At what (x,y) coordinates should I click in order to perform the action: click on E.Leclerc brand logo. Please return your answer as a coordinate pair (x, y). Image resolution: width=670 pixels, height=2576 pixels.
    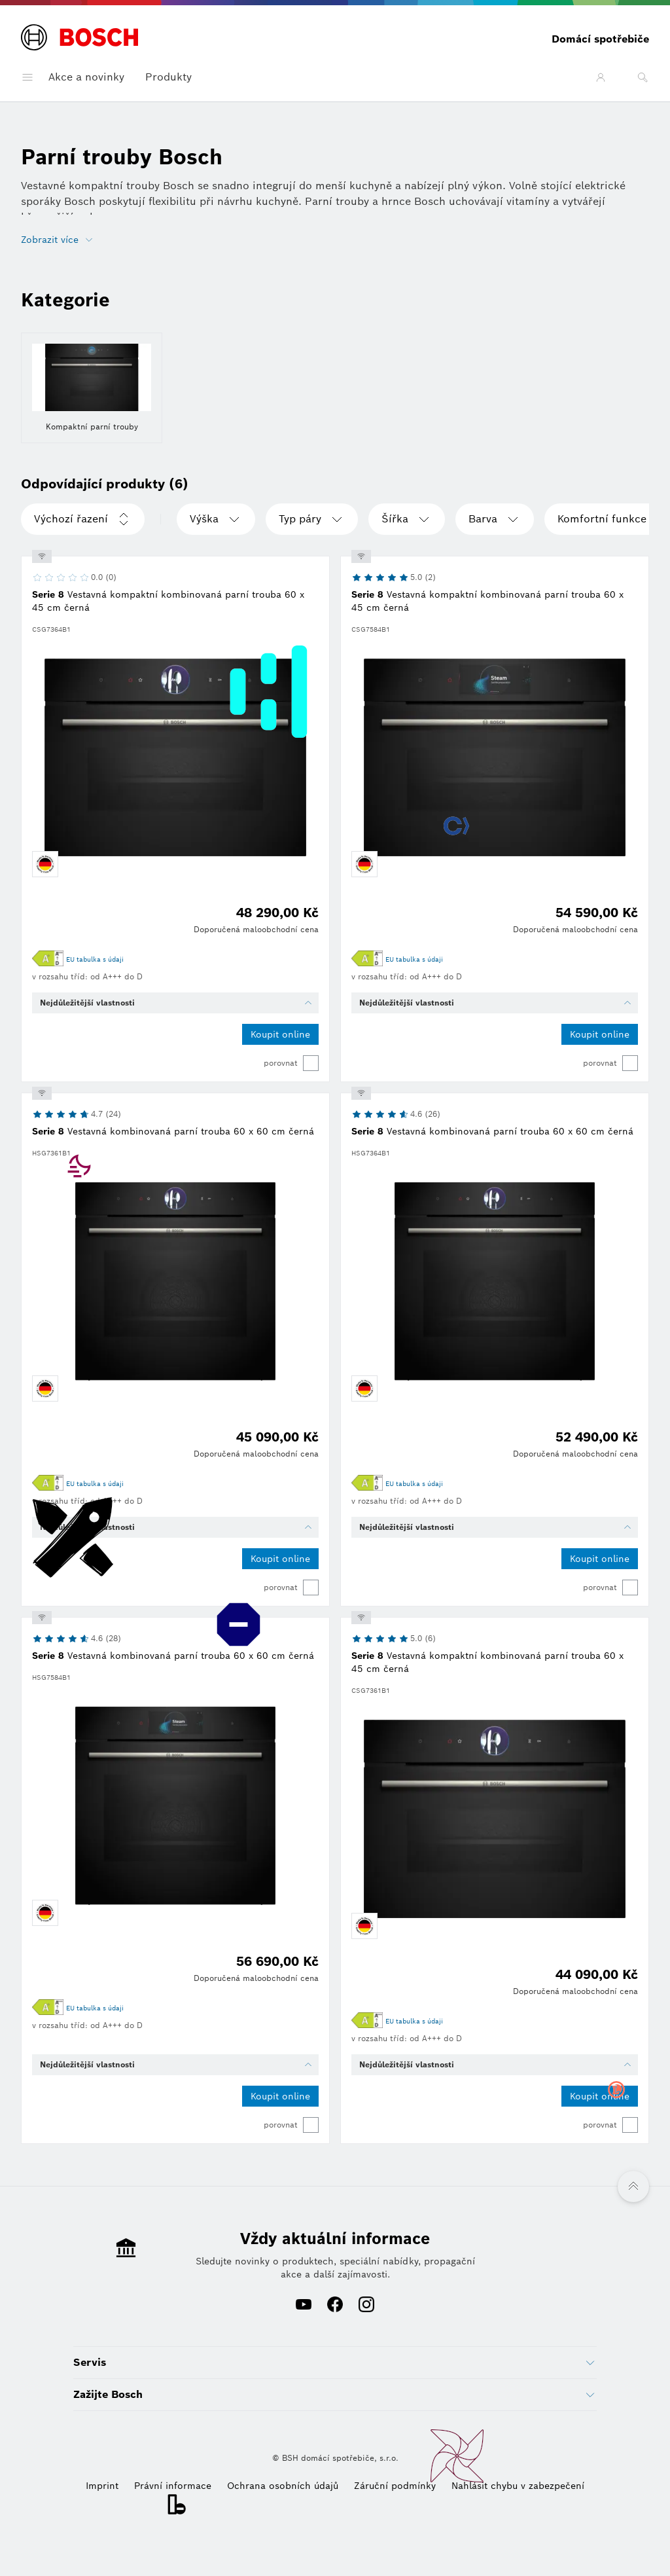
    Looking at the image, I should click on (616, 2090).